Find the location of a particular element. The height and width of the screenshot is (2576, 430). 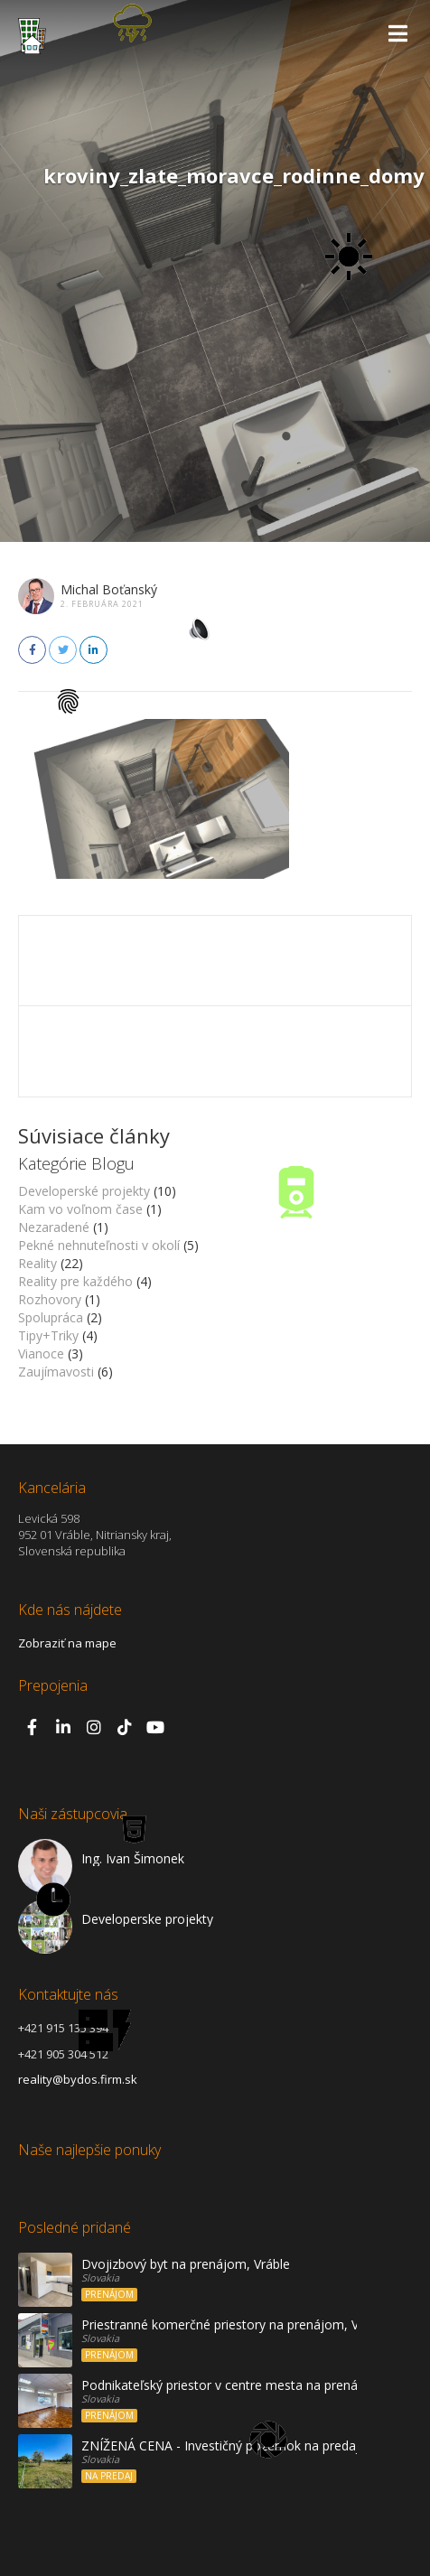

adjust camera aperture settings is located at coordinates (268, 2440).